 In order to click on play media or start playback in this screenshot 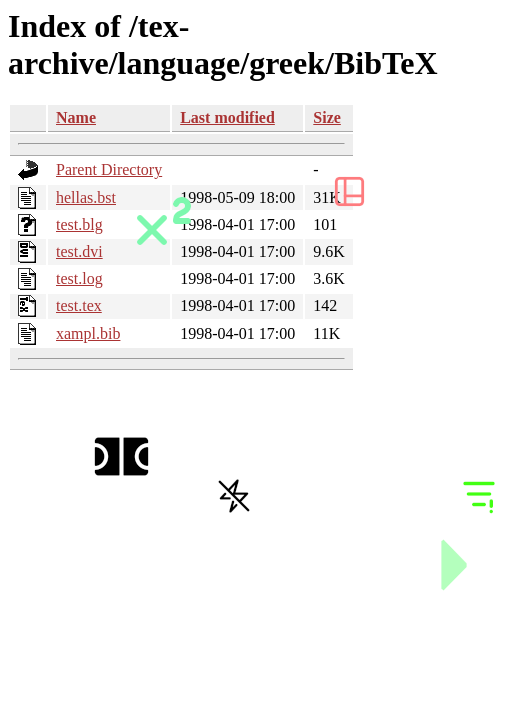, I will do `click(454, 565)`.